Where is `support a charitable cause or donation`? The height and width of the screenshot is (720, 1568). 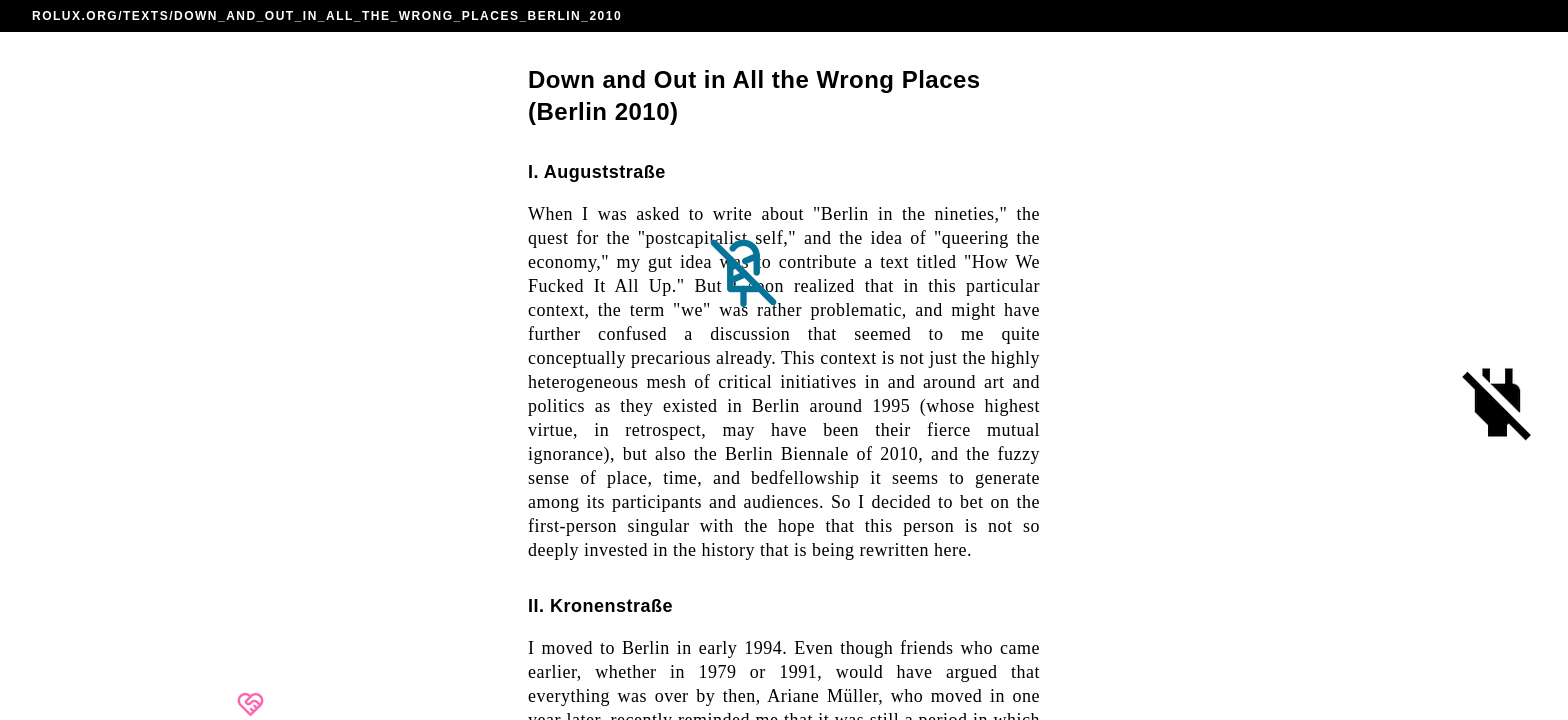
support a charitable cause or donation is located at coordinates (250, 704).